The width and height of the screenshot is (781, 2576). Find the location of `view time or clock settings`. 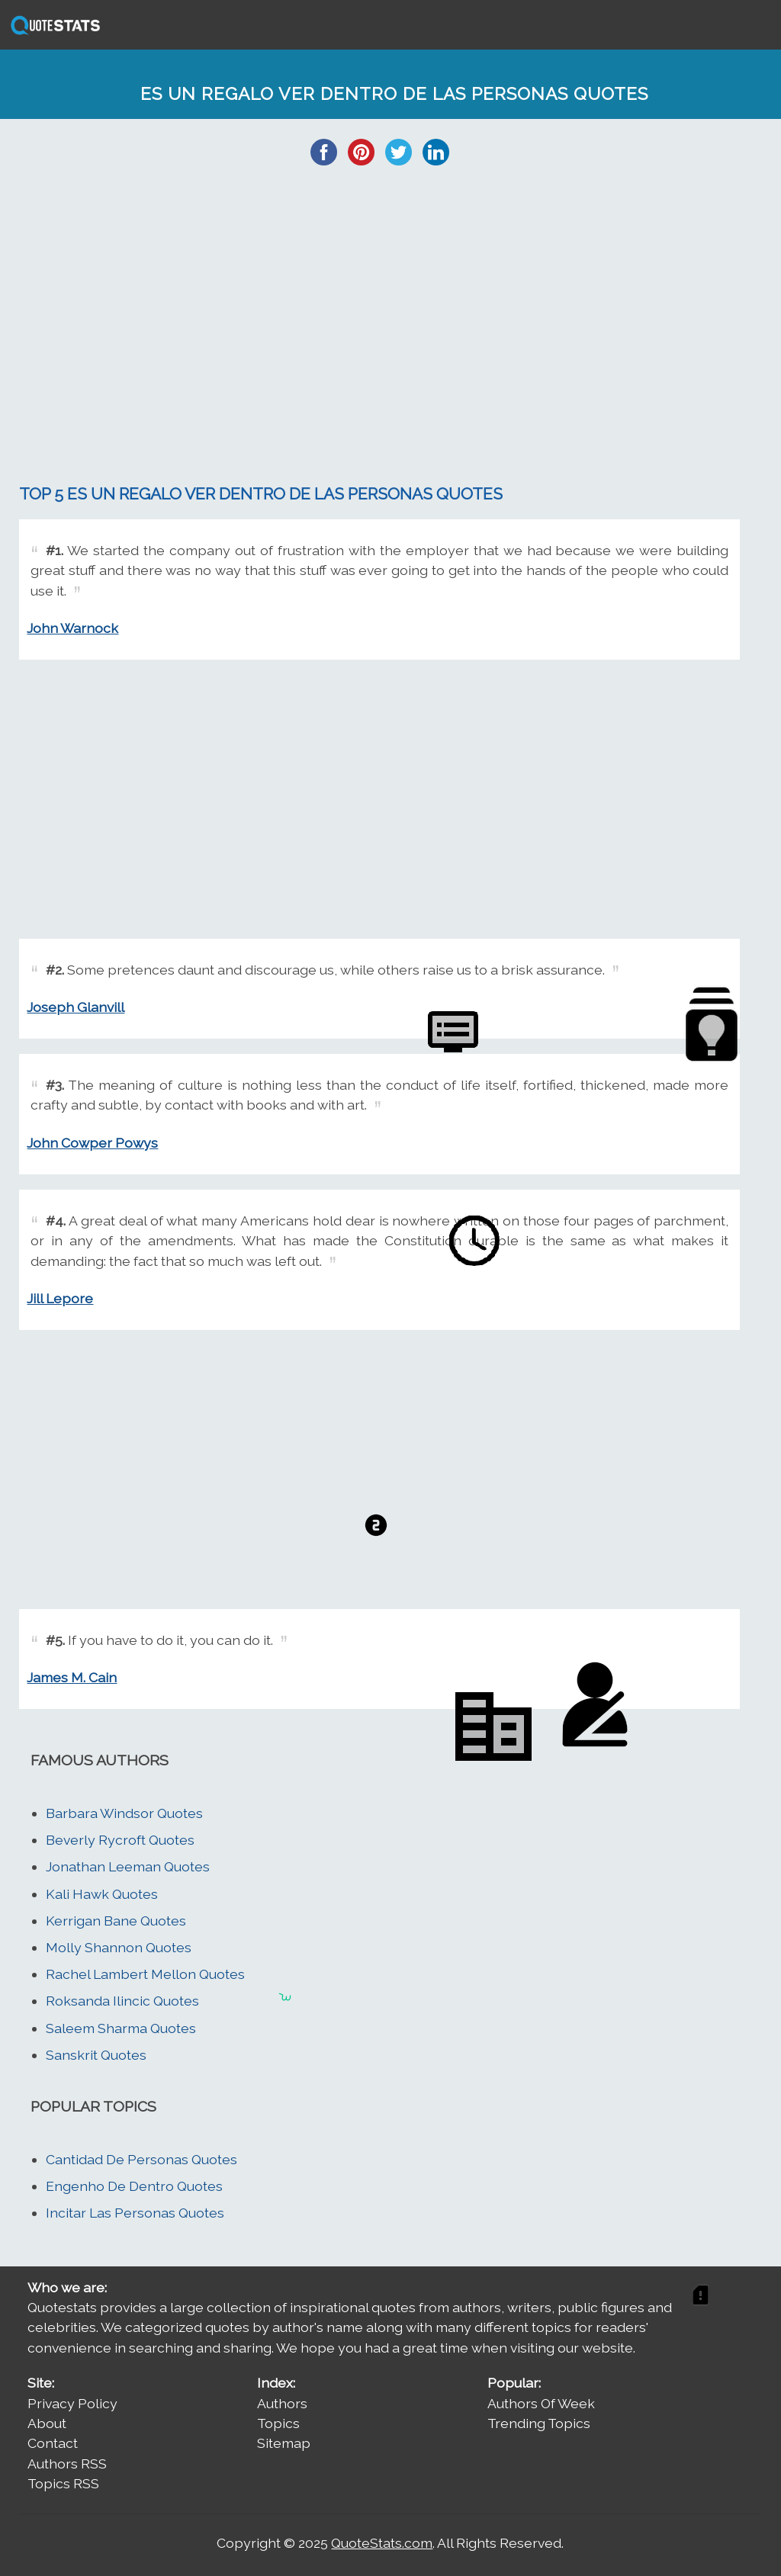

view time or clock settings is located at coordinates (474, 1241).